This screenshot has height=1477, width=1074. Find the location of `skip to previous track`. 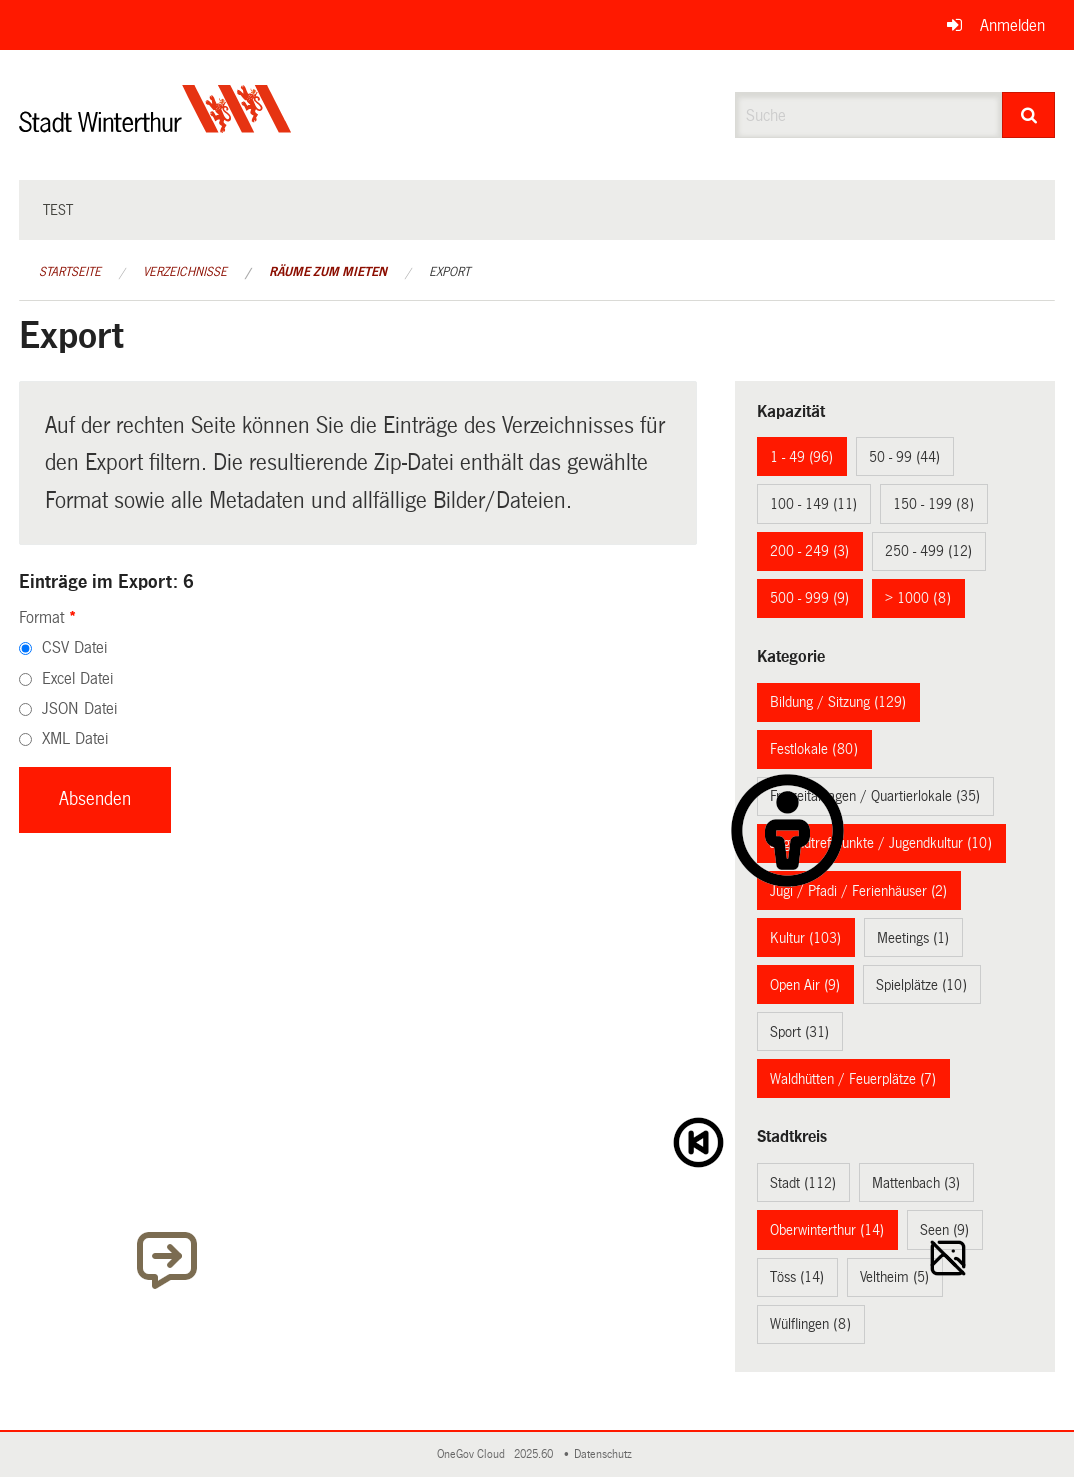

skip to previous track is located at coordinates (698, 1142).